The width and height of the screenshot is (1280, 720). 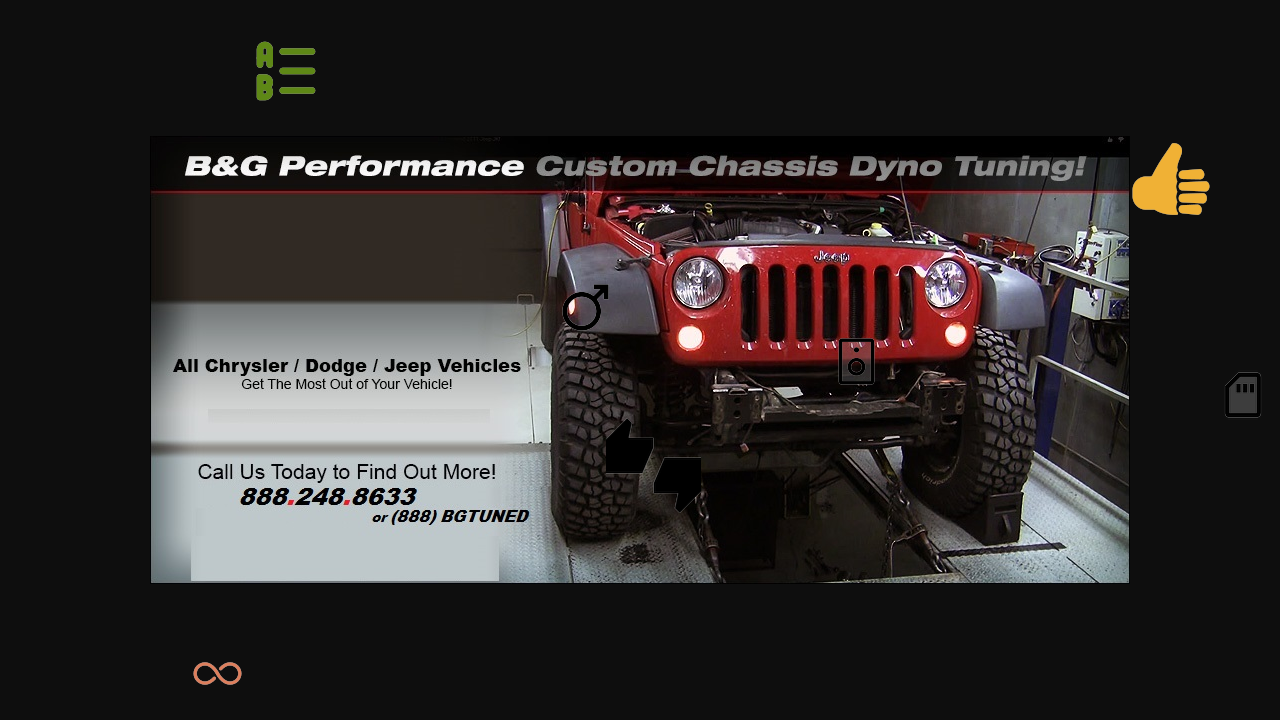 I want to click on select male gender option, so click(x=585, y=307).